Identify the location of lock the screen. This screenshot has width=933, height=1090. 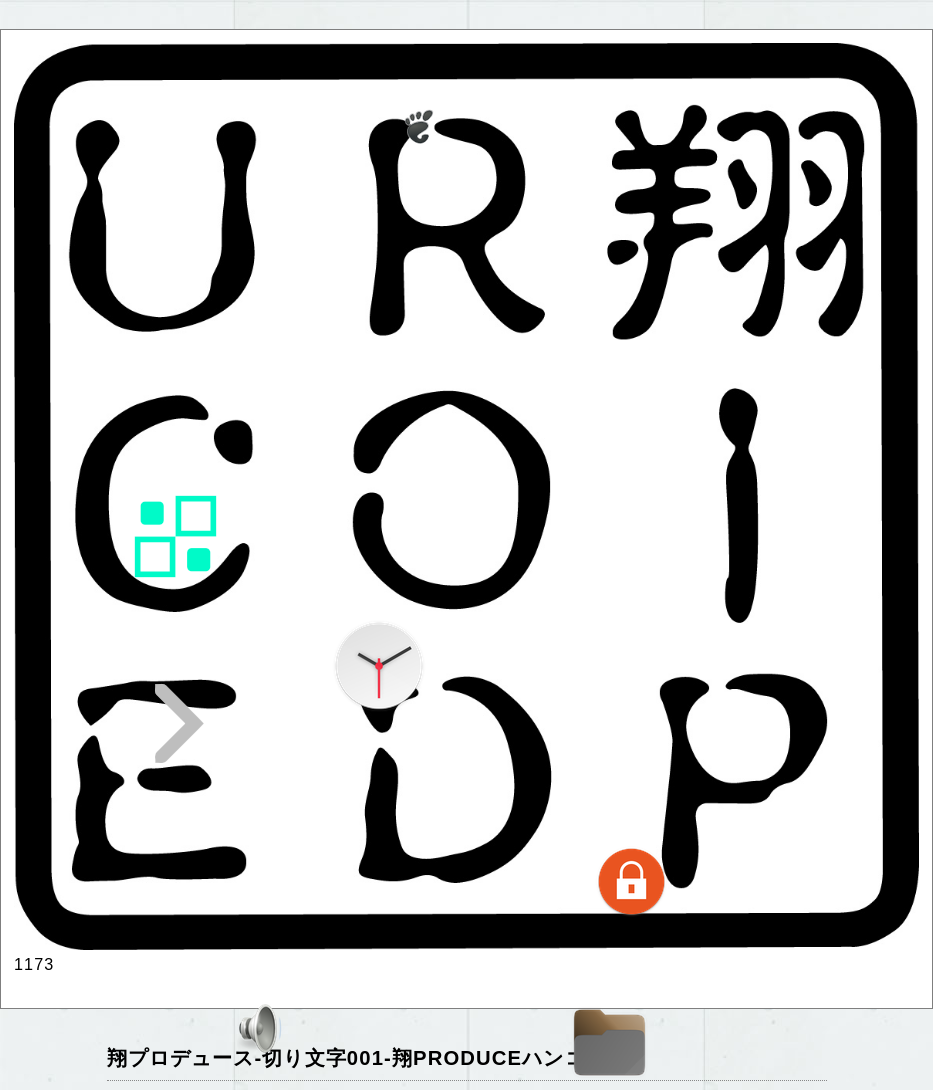
(631, 881).